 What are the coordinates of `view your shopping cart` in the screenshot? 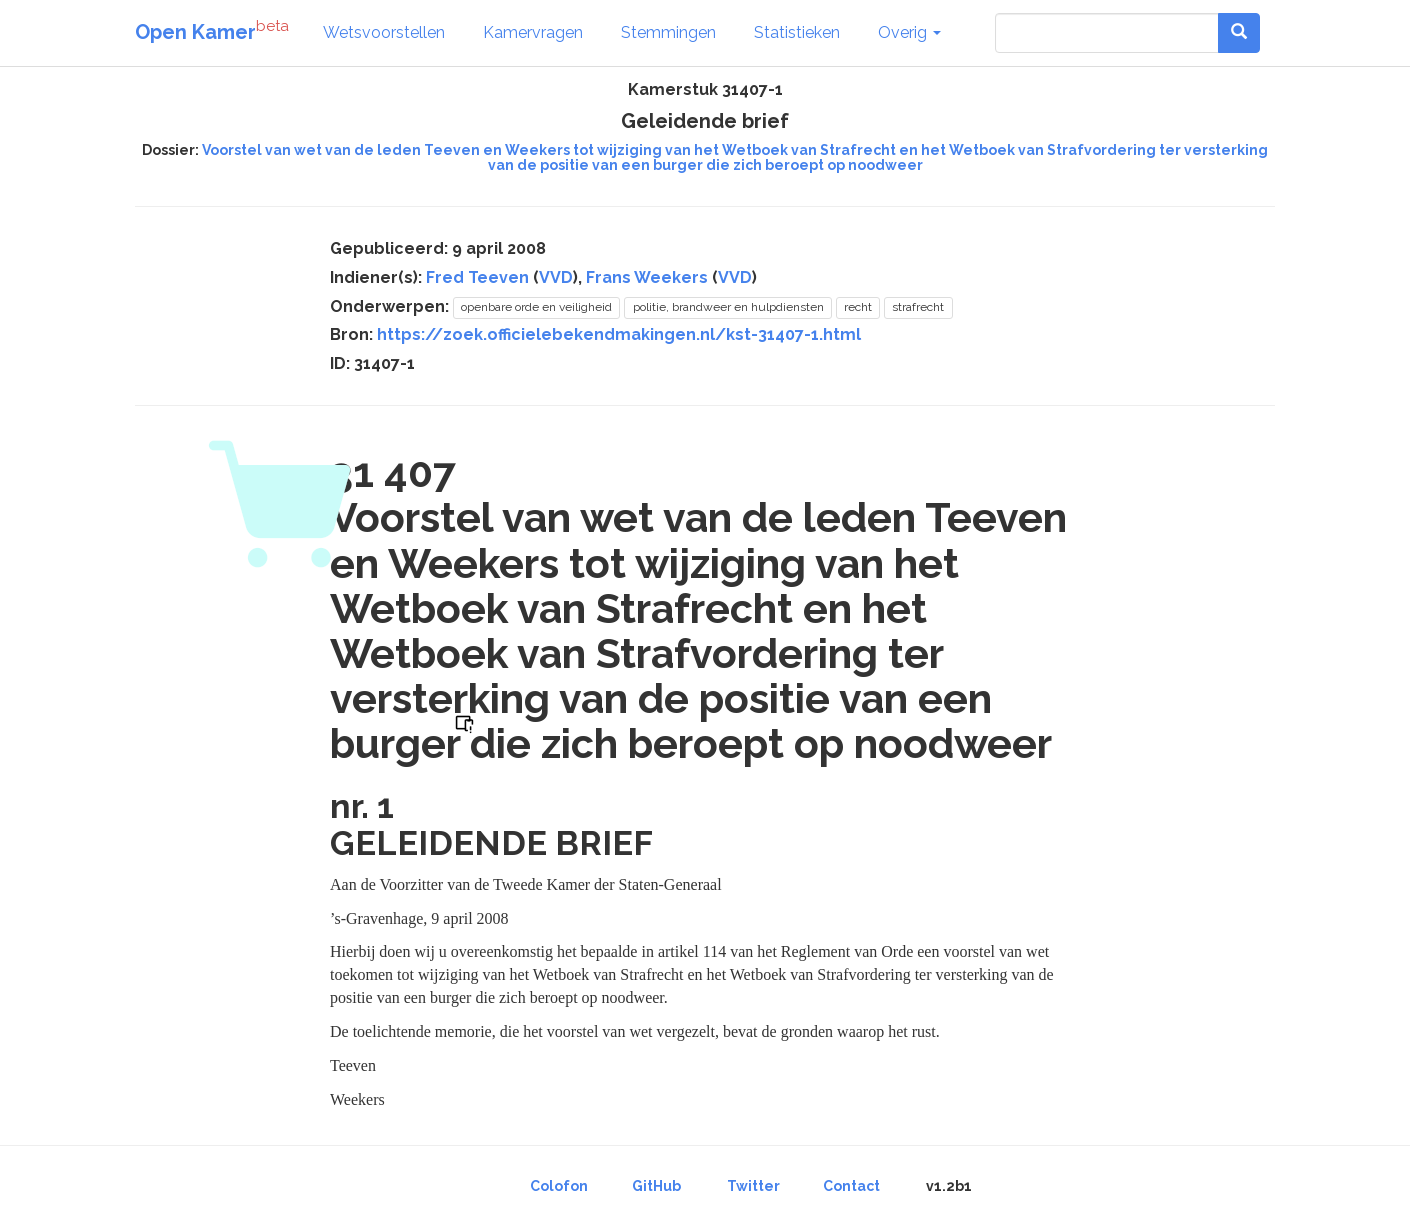 It's located at (282, 504).